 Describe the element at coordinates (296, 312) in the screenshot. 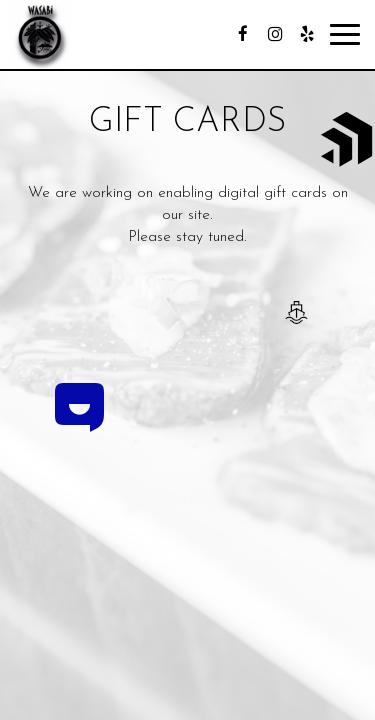

I see `ImprovMX email forwarding service logo` at that location.